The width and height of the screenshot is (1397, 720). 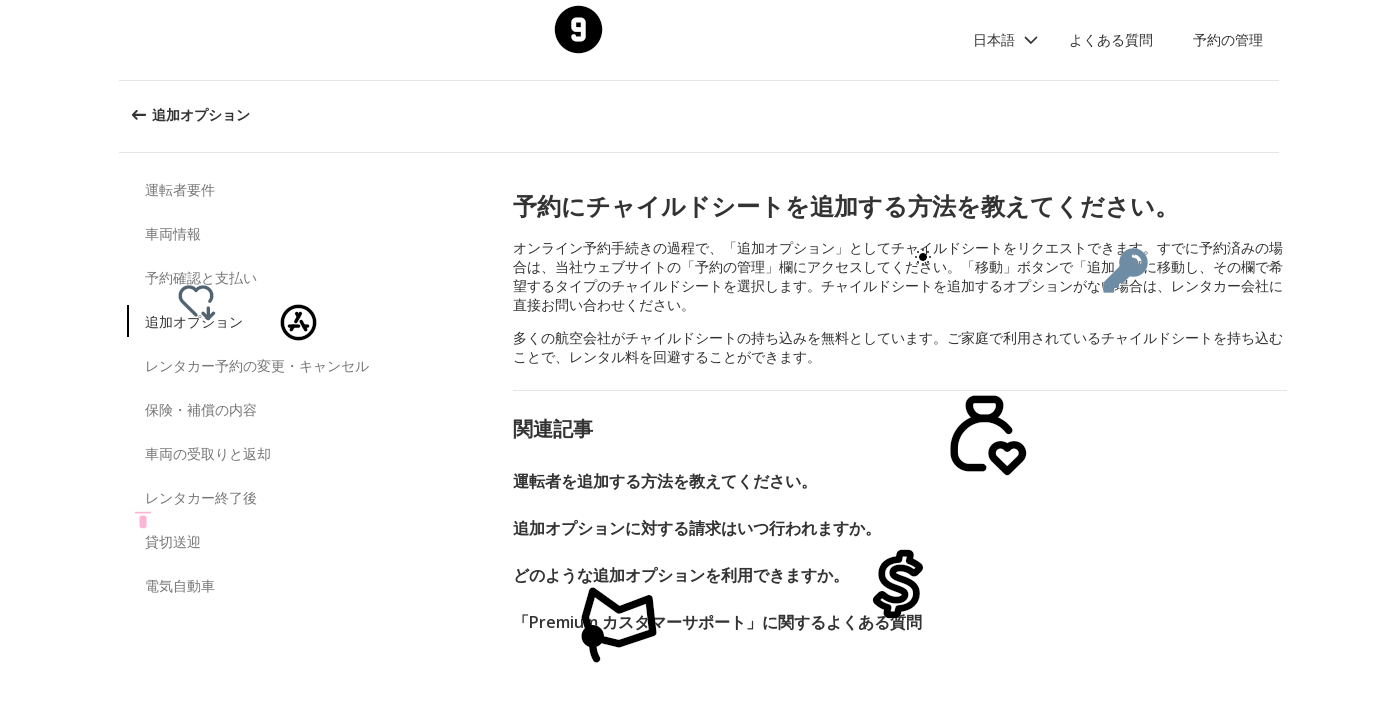 What do you see at coordinates (984, 433) in the screenshot?
I see `donate to a cause or charity` at bounding box center [984, 433].